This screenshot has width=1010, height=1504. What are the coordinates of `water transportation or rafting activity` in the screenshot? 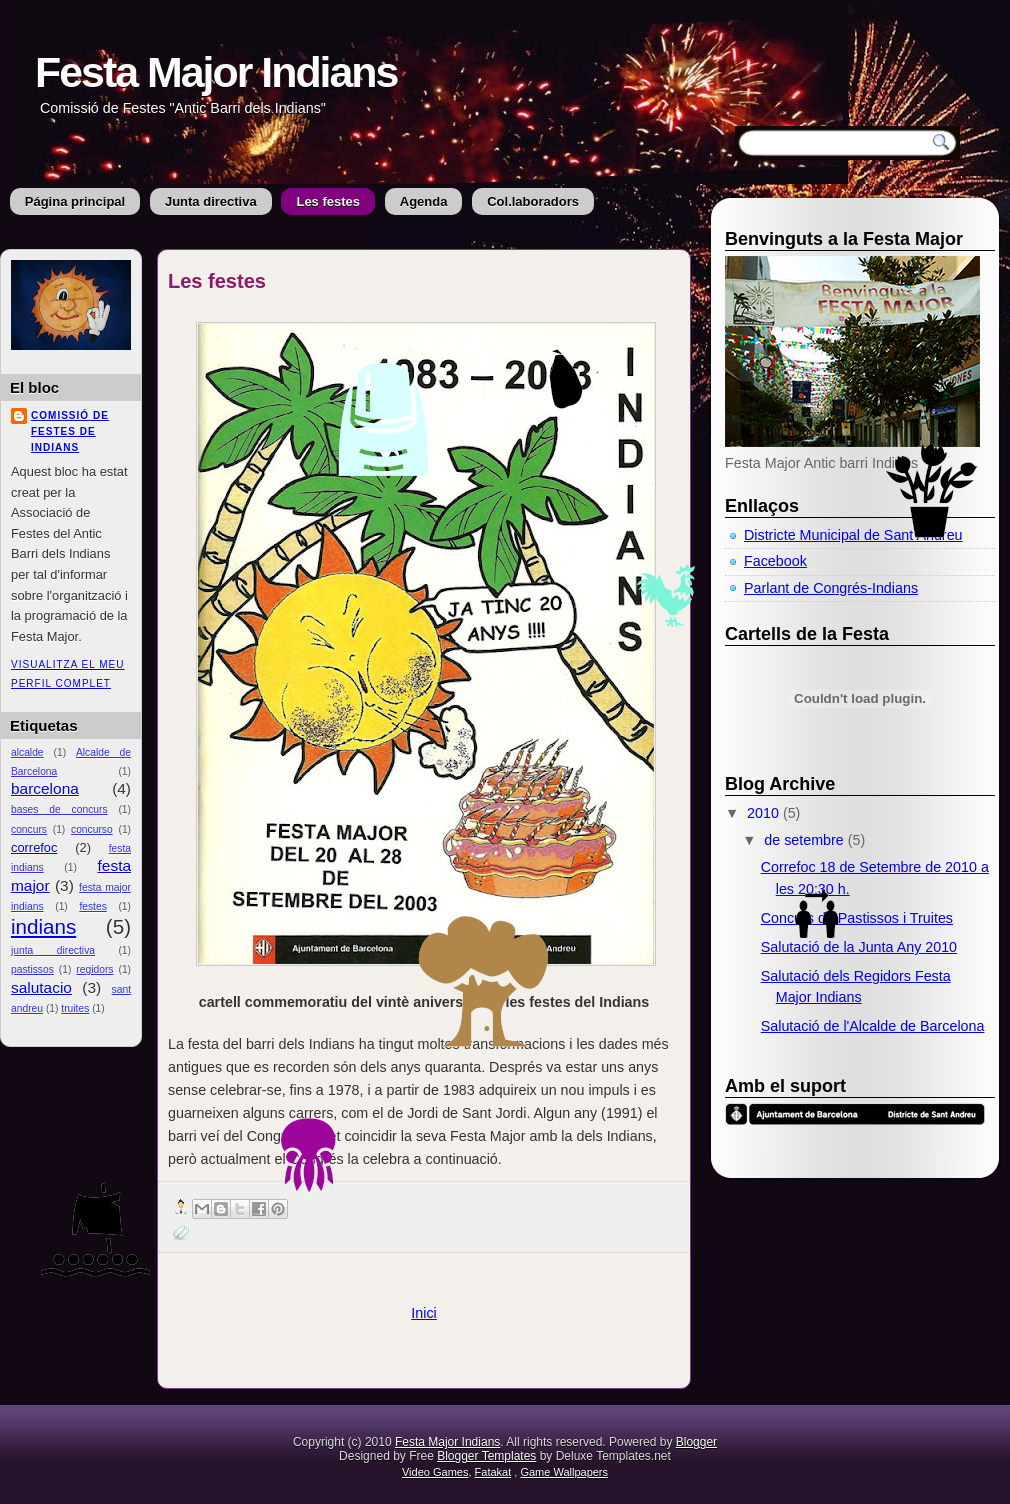 It's located at (95, 1229).